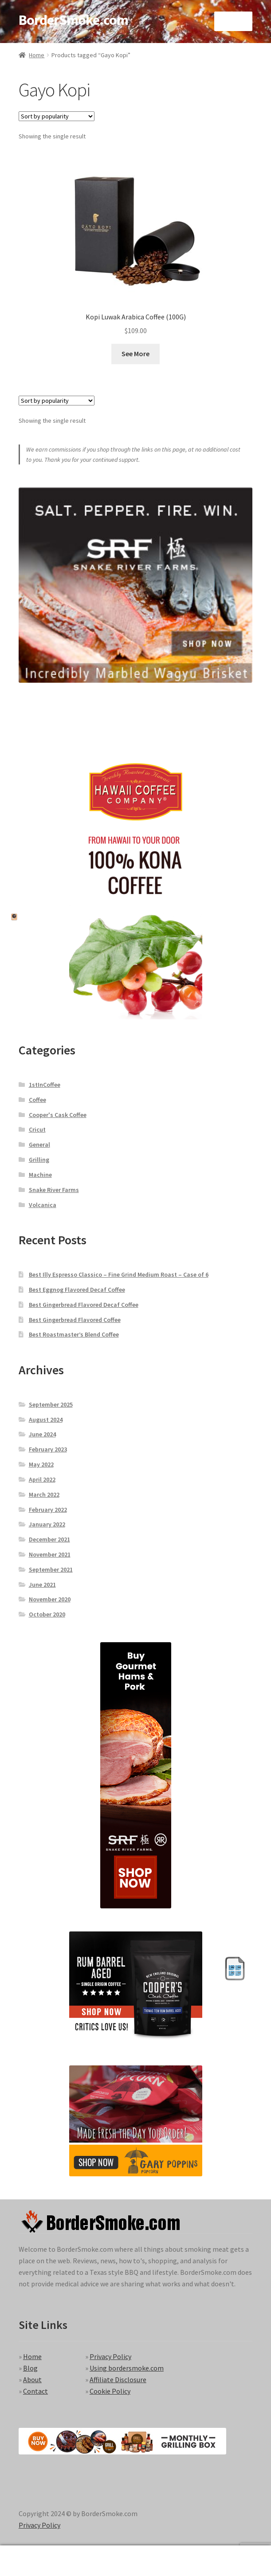 The height and width of the screenshot is (2576, 271). Describe the element at coordinates (14, 917) in the screenshot. I see `indicates package manager is waiting or queued` at that location.